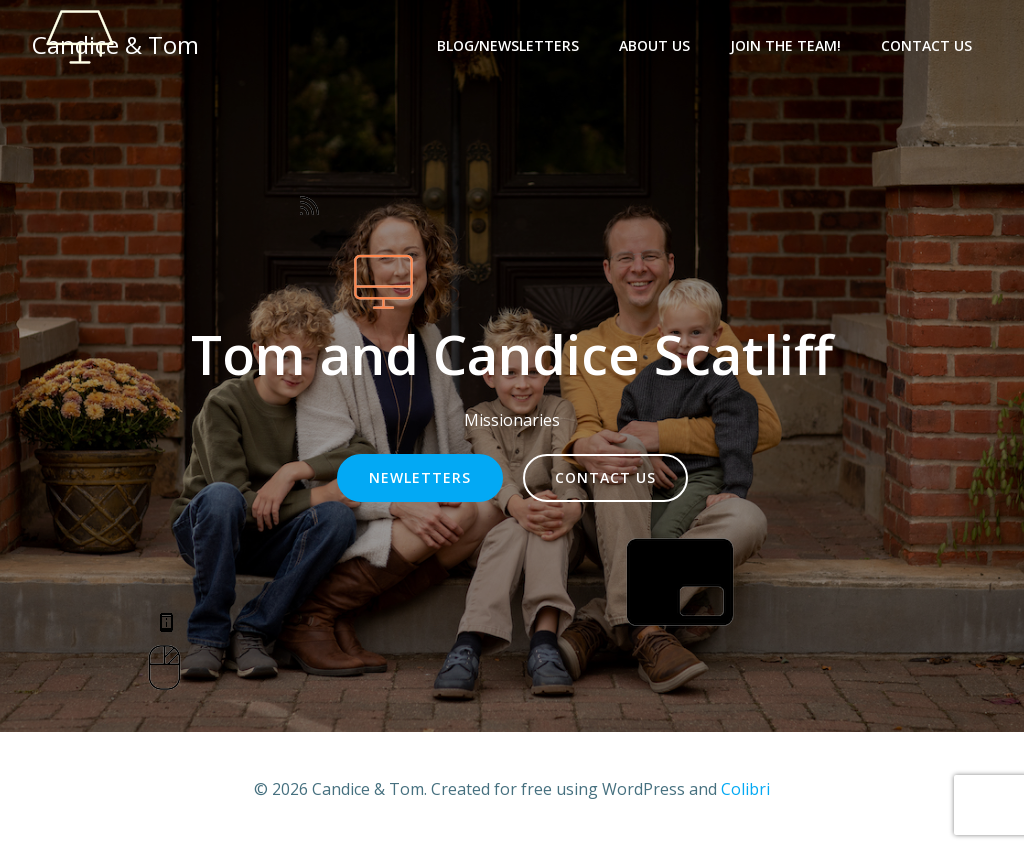 This screenshot has width=1024, height=849. I want to click on toggle desk lamp or reading light, so click(80, 37).